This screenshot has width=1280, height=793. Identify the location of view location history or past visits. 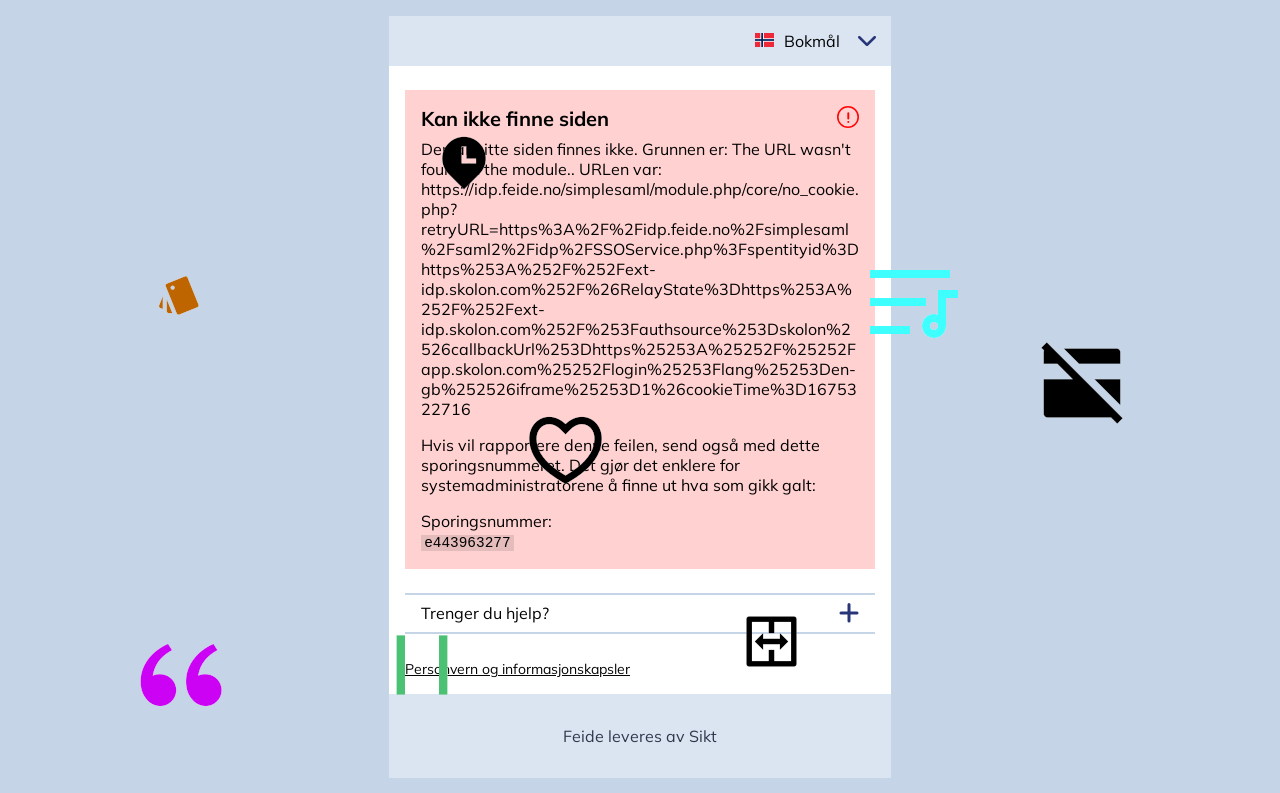
(464, 161).